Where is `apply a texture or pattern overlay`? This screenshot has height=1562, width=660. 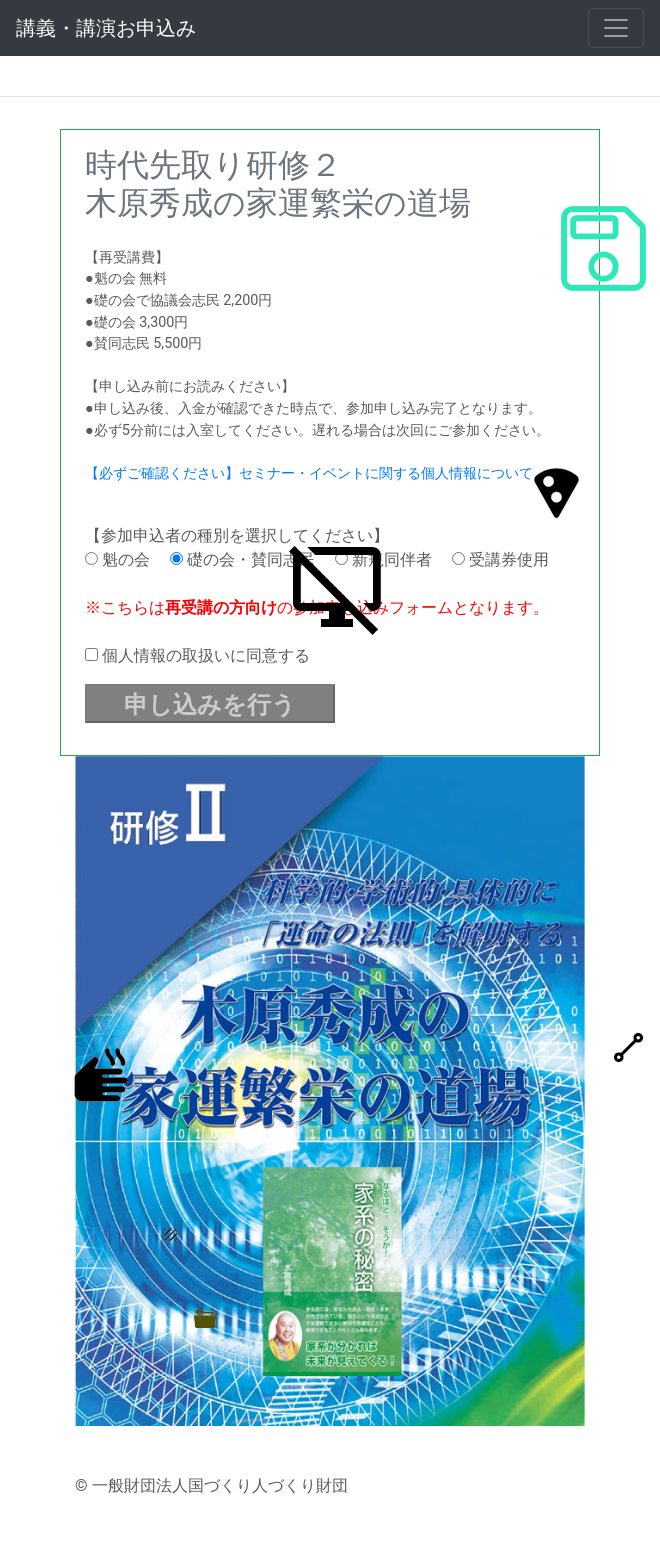
apply a texture or pattern overlay is located at coordinates (170, 1234).